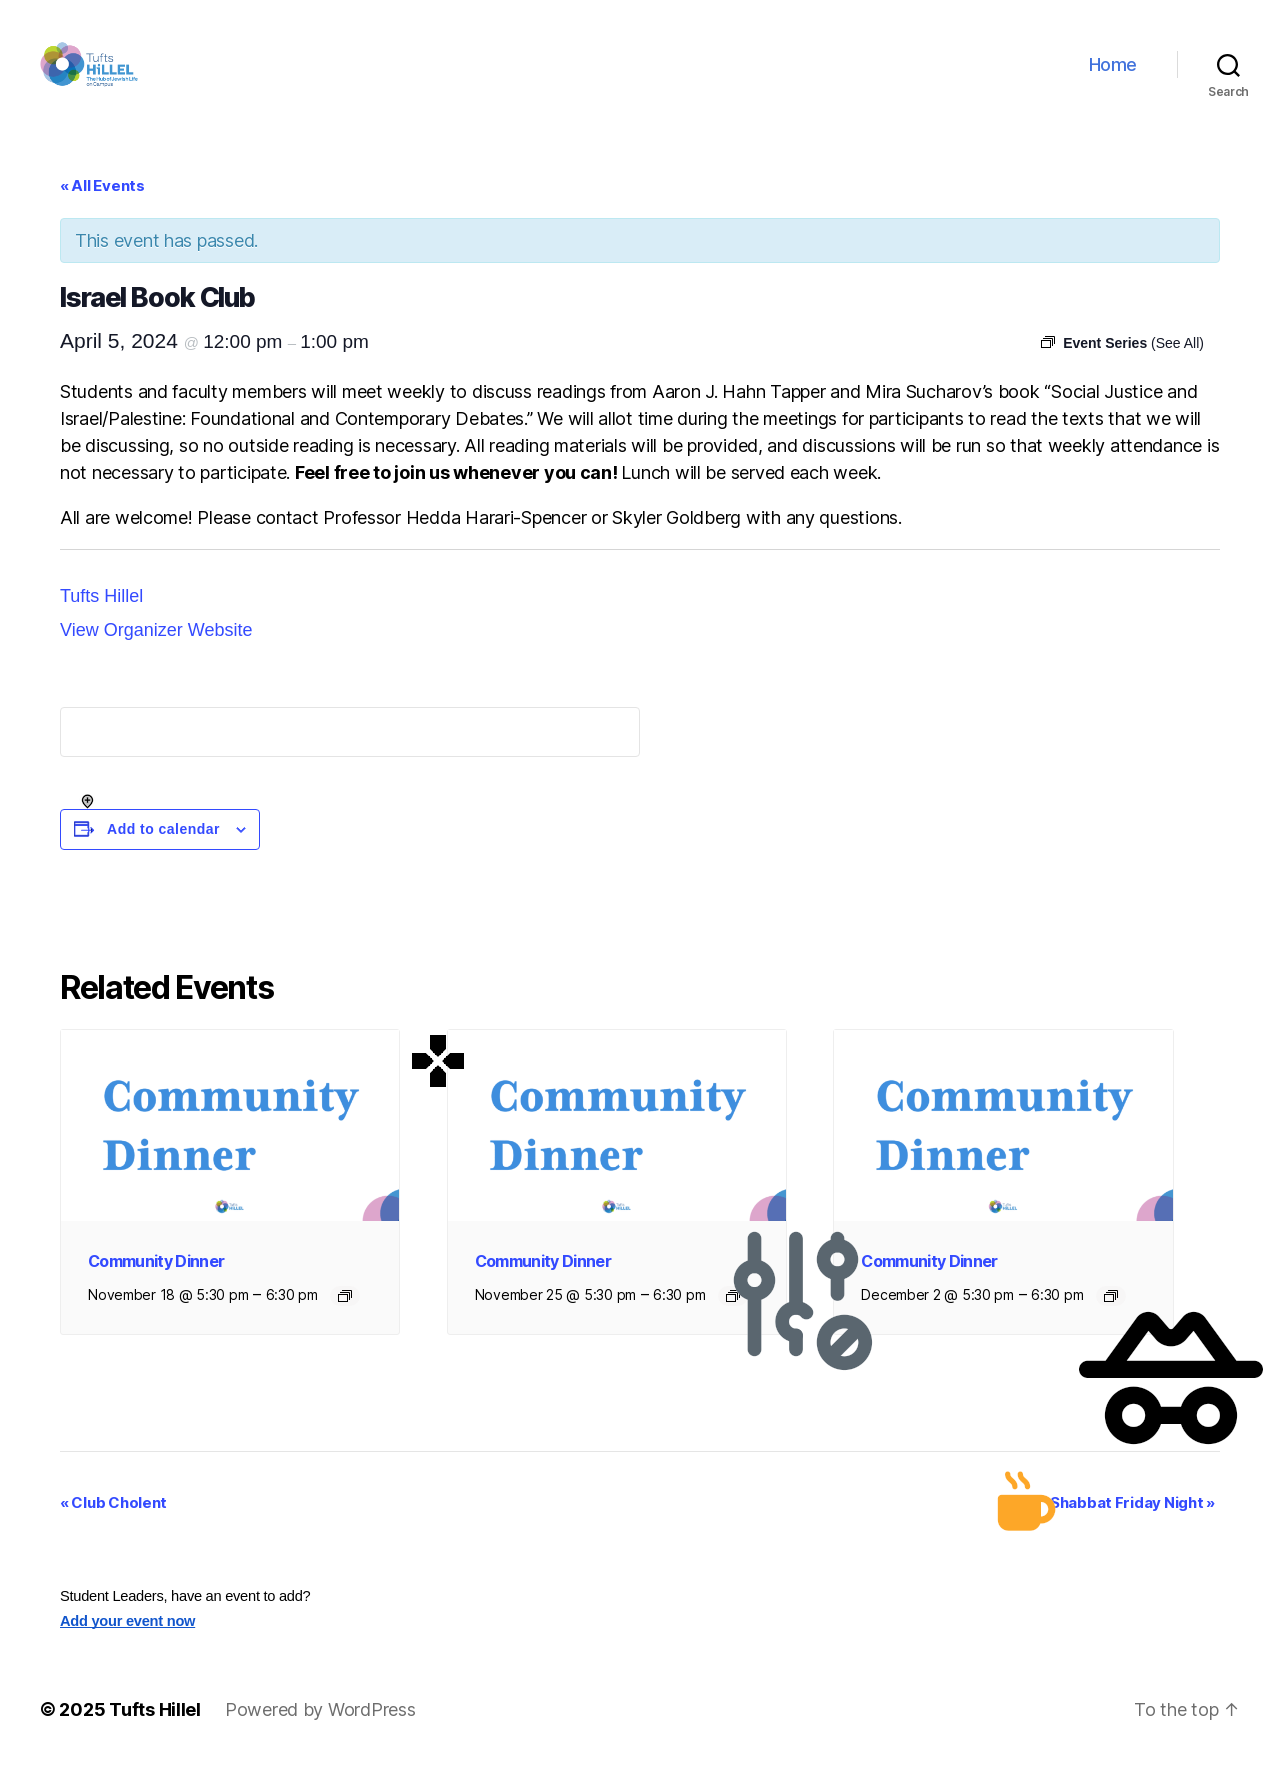  I want to click on access incognito or private browsing mode, so click(1171, 1378).